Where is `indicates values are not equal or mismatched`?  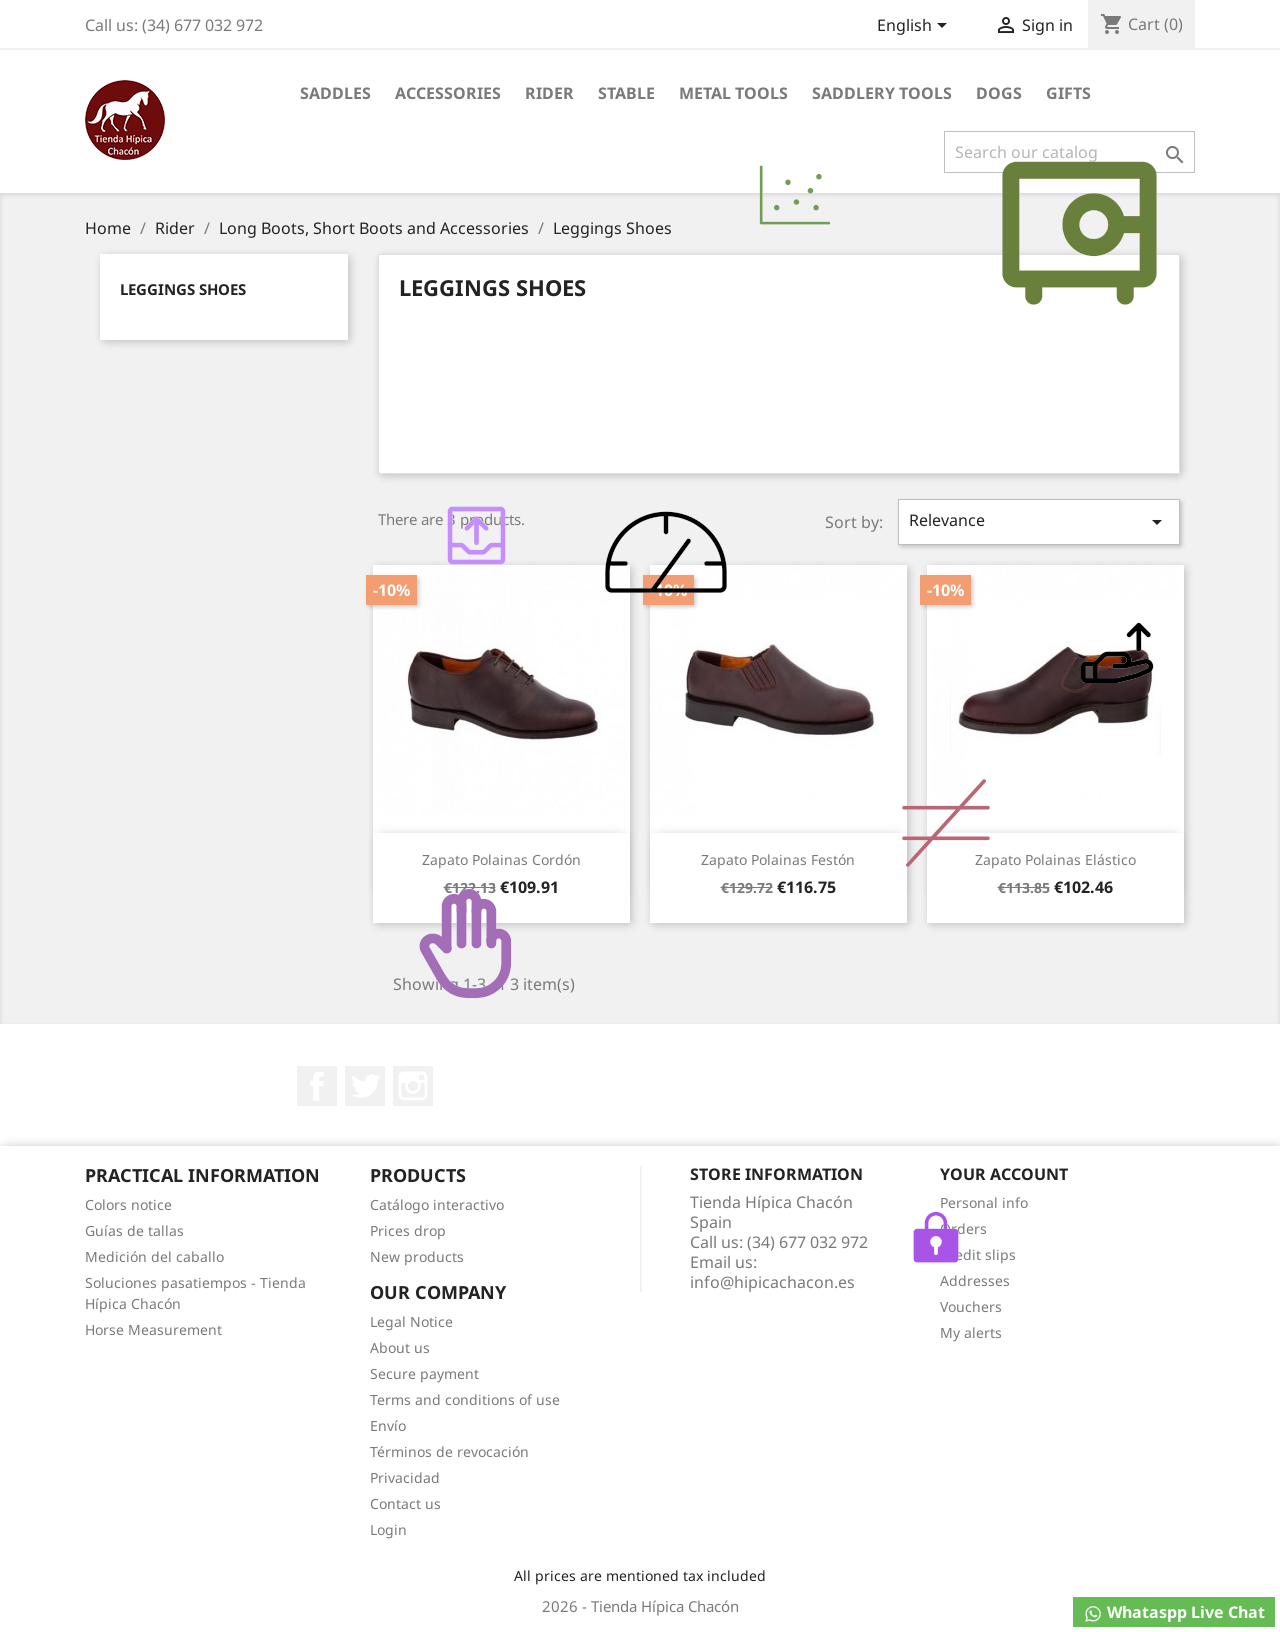
indicates values are not equal or mismatched is located at coordinates (946, 823).